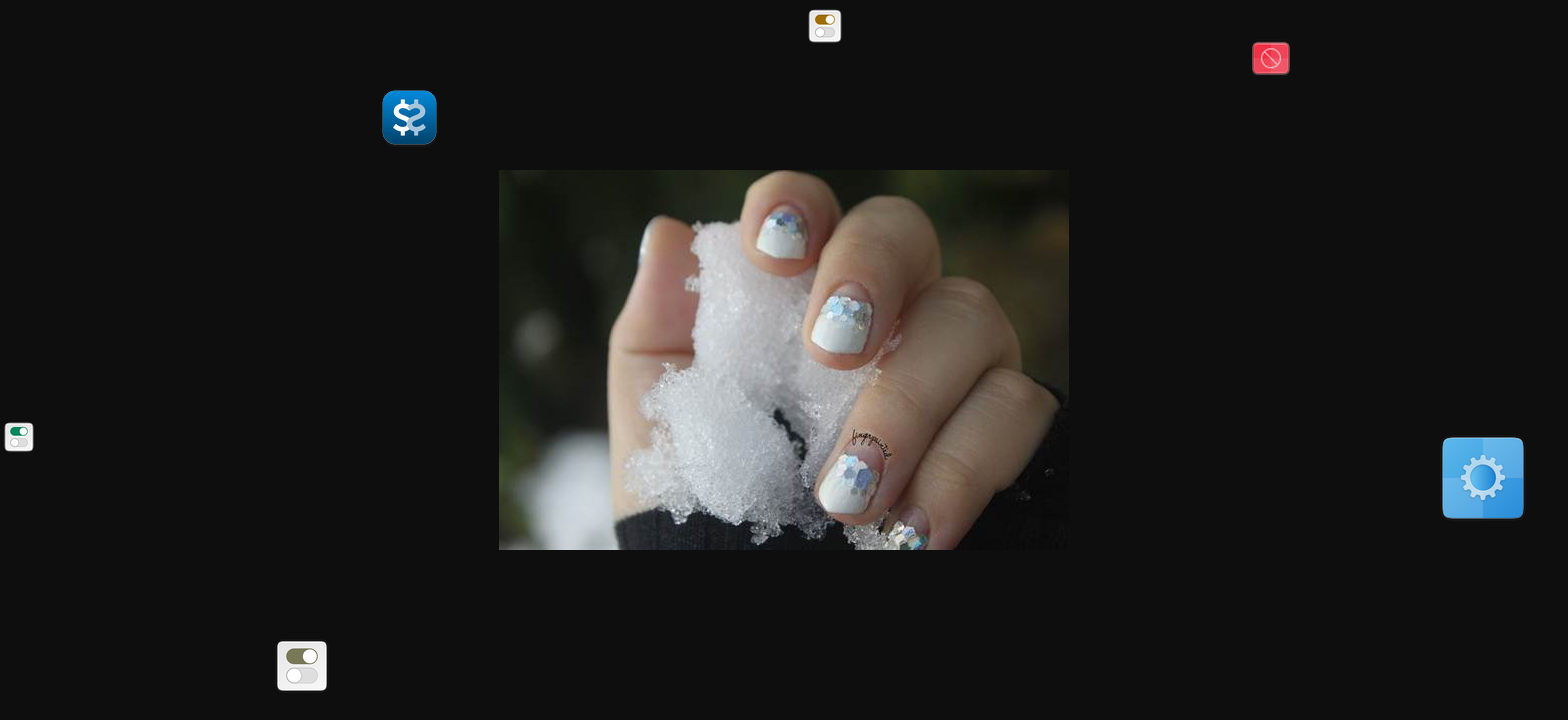 This screenshot has height=720, width=1568. What do you see at coordinates (1483, 478) in the screenshot?
I see `access system application settings` at bounding box center [1483, 478].